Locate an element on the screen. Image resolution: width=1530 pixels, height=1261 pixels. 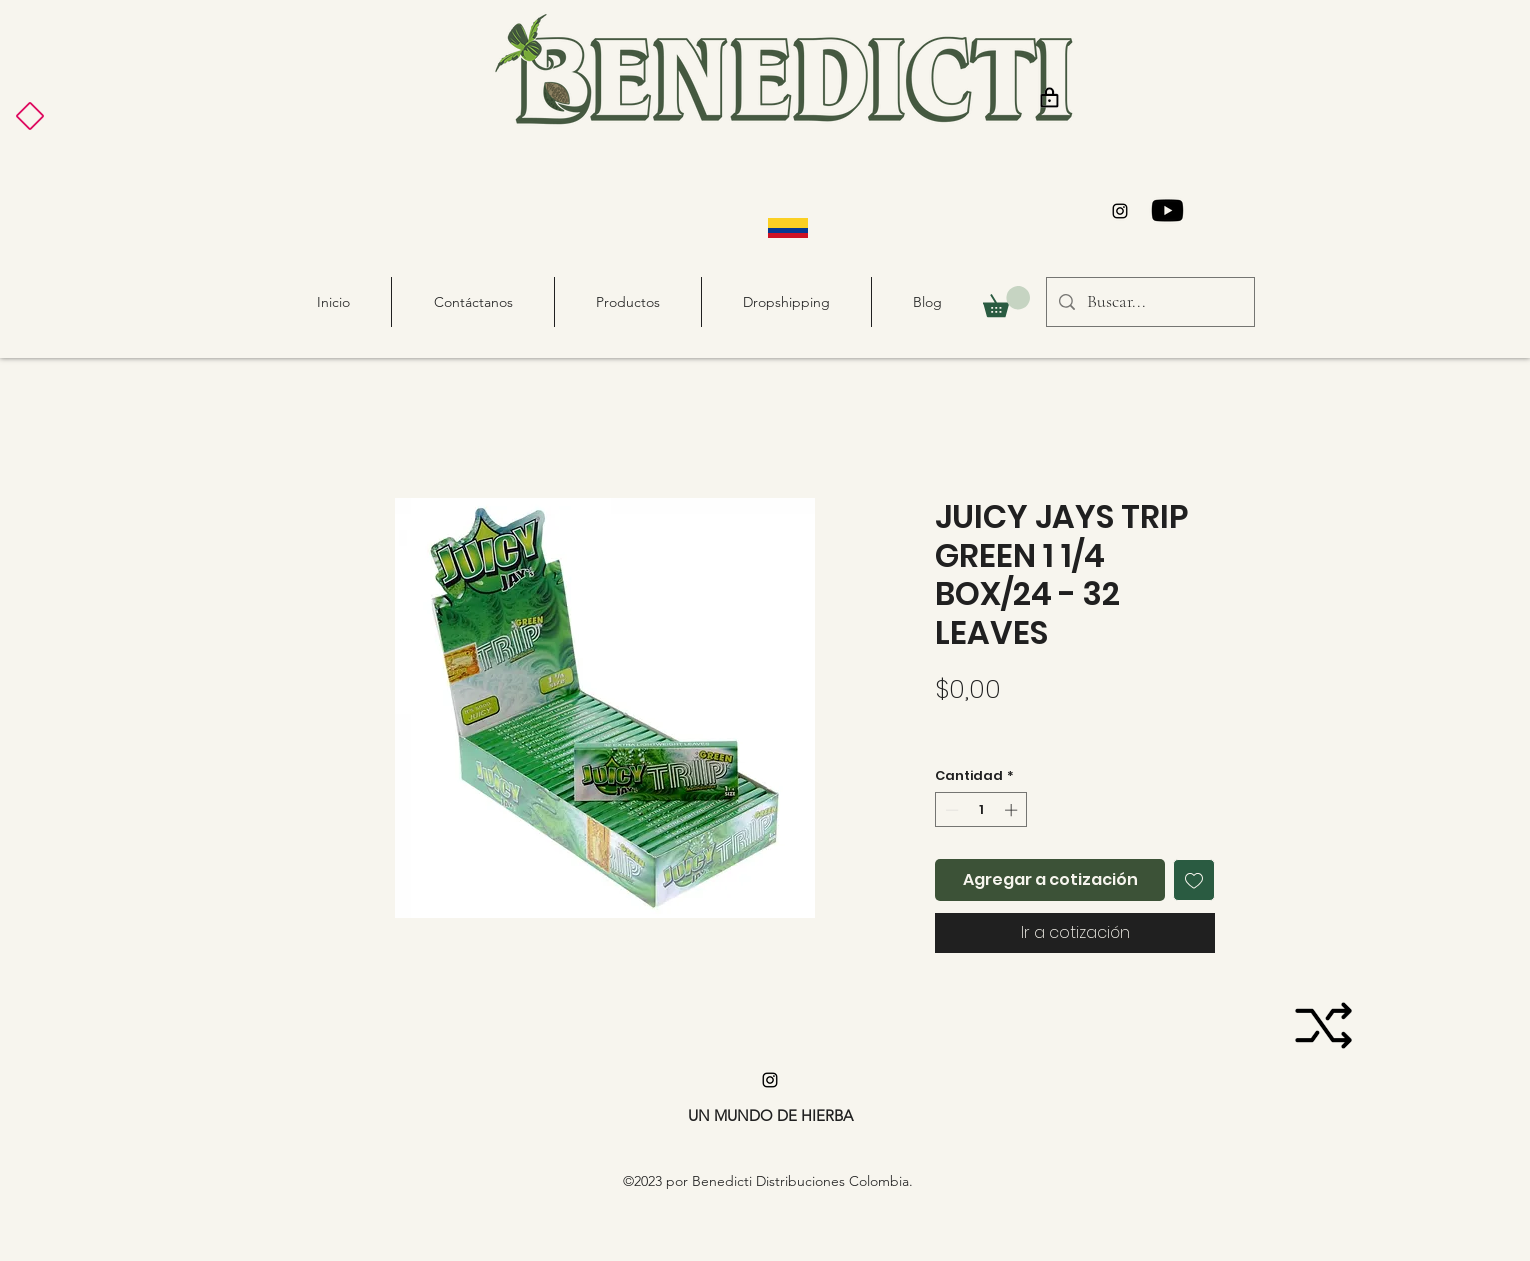
lock or secure this item is located at coordinates (1049, 98).